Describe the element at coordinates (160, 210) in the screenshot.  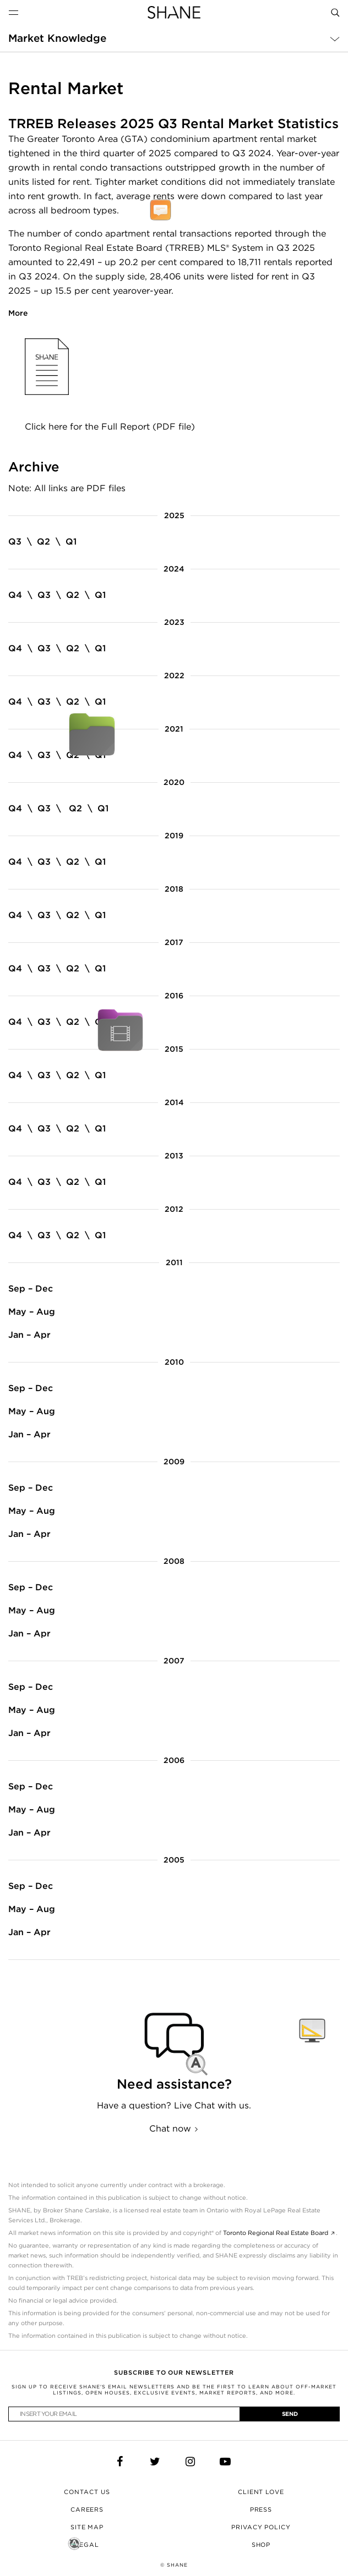
I see `open instant messaging app` at that location.